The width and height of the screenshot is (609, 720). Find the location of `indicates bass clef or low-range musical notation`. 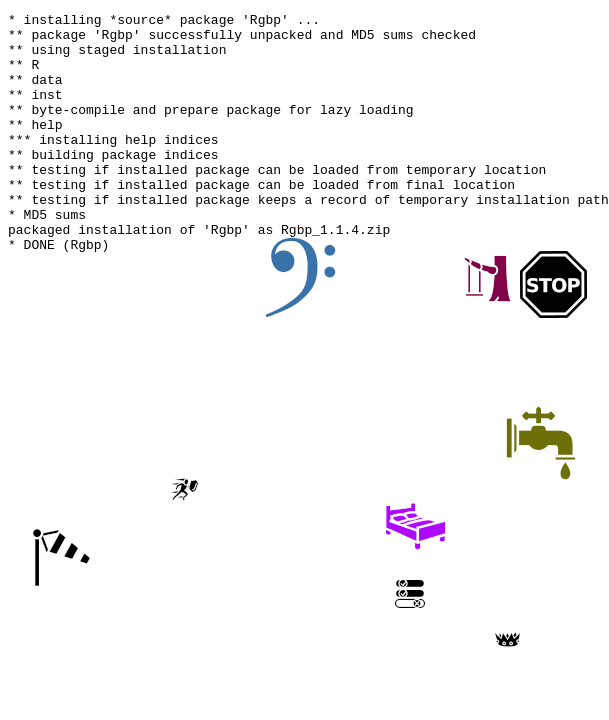

indicates bass clef or low-range musical notation is located at coordinates (300, 277).